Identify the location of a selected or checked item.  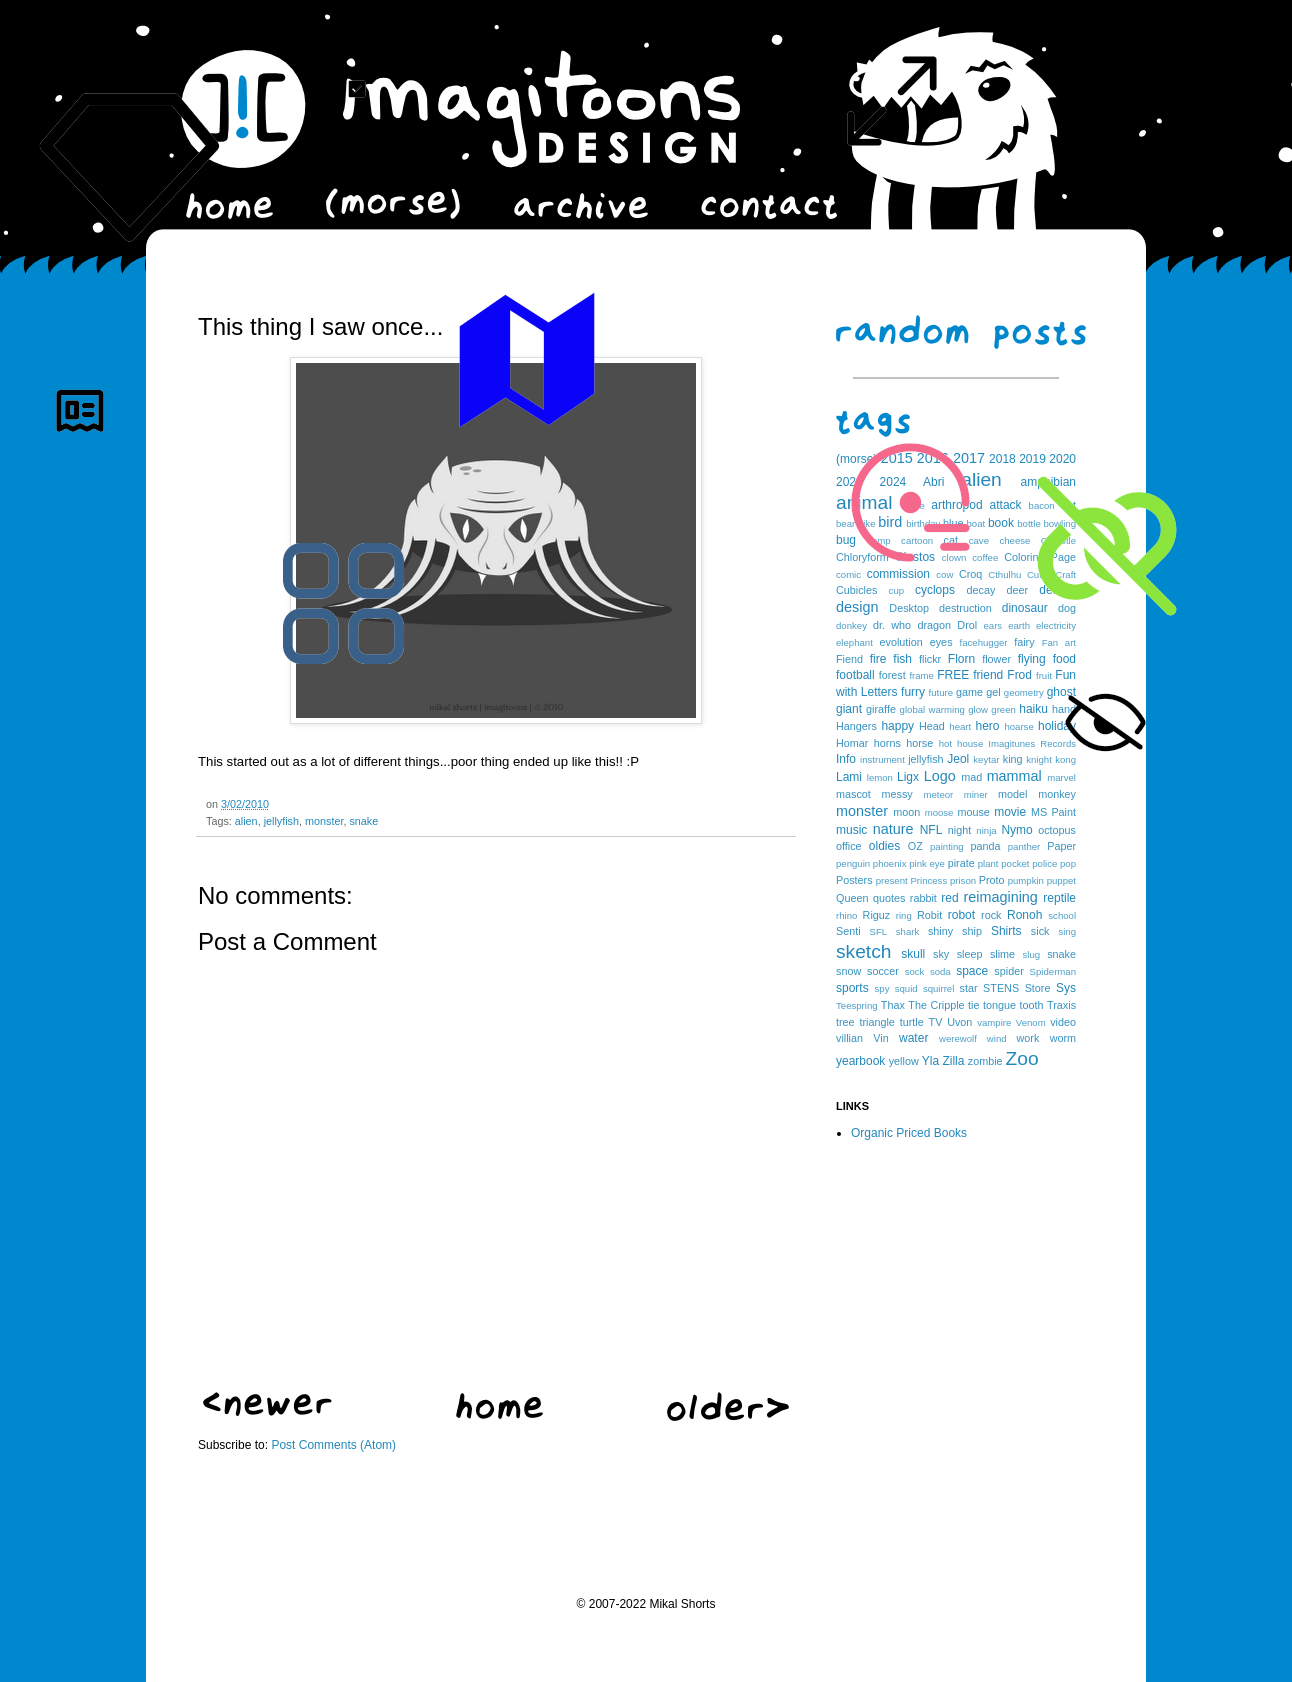
(357, 89).